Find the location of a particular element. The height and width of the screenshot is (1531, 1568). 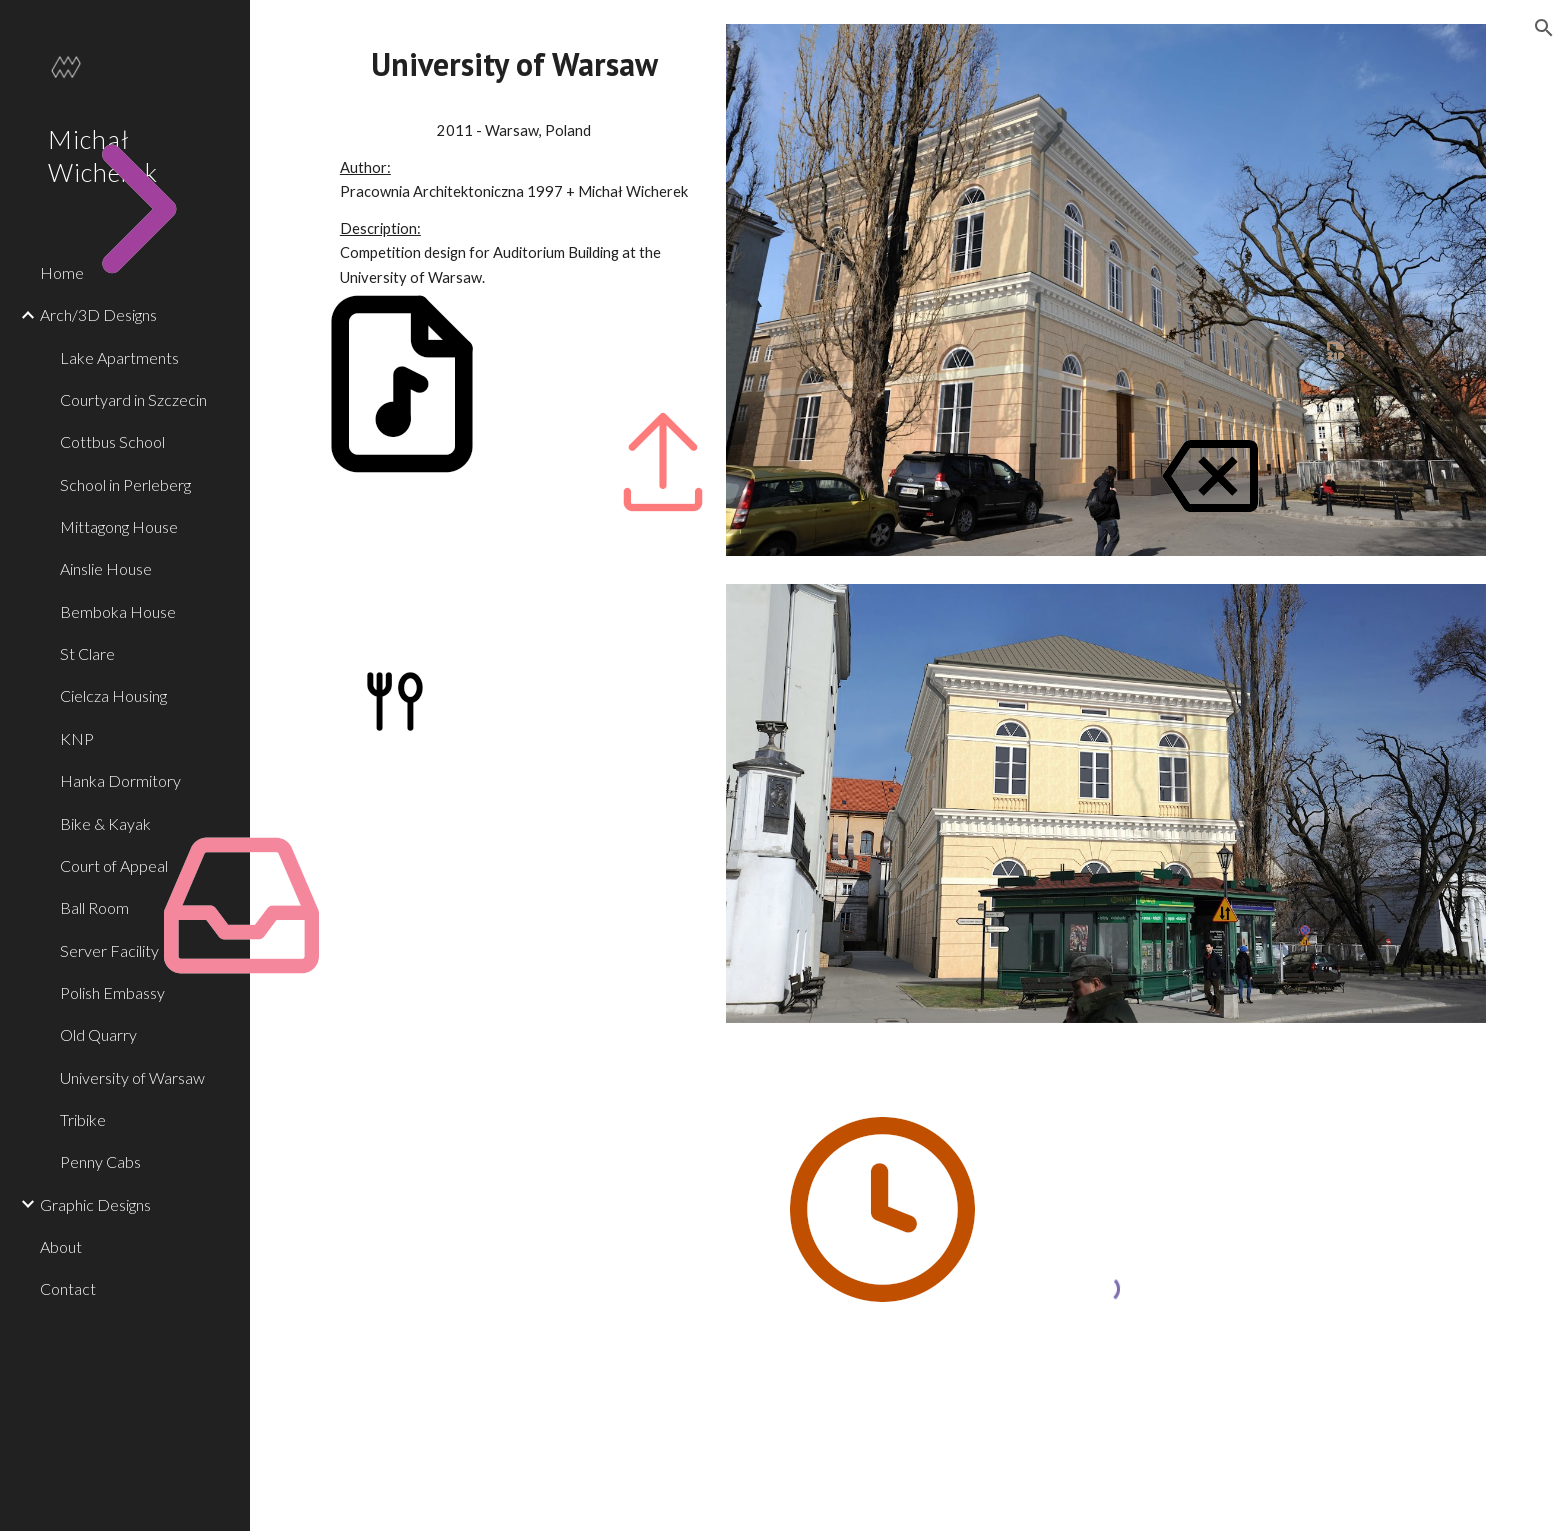

navigate to the next item or page is located at coordinates (128, 209).